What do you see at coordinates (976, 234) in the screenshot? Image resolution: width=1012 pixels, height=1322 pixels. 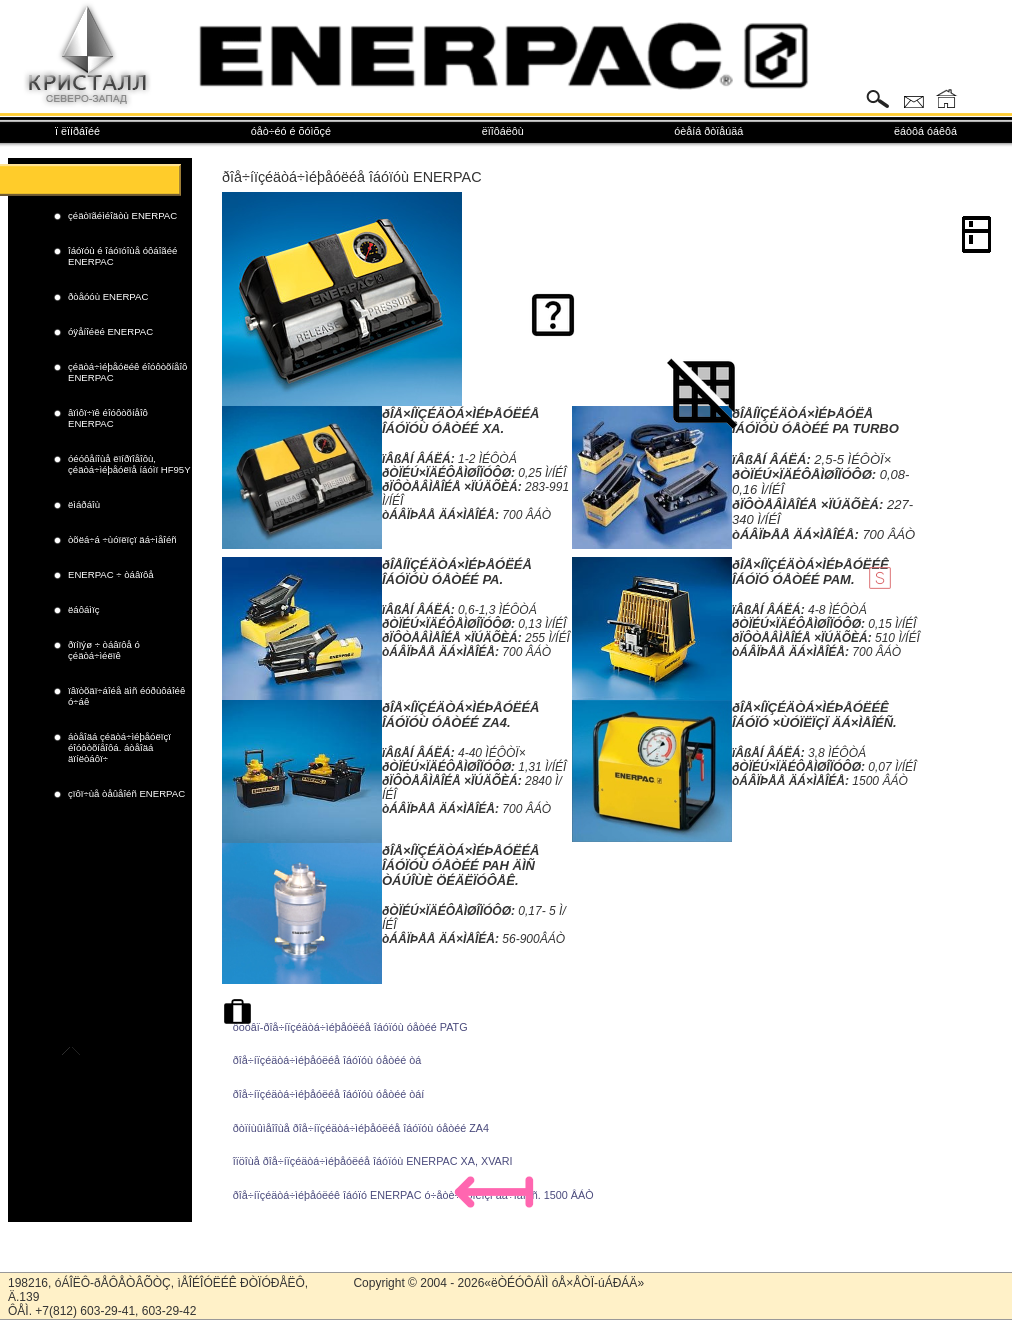 I see `access kitchen appliances or settings` at bounding box center [976, 234].